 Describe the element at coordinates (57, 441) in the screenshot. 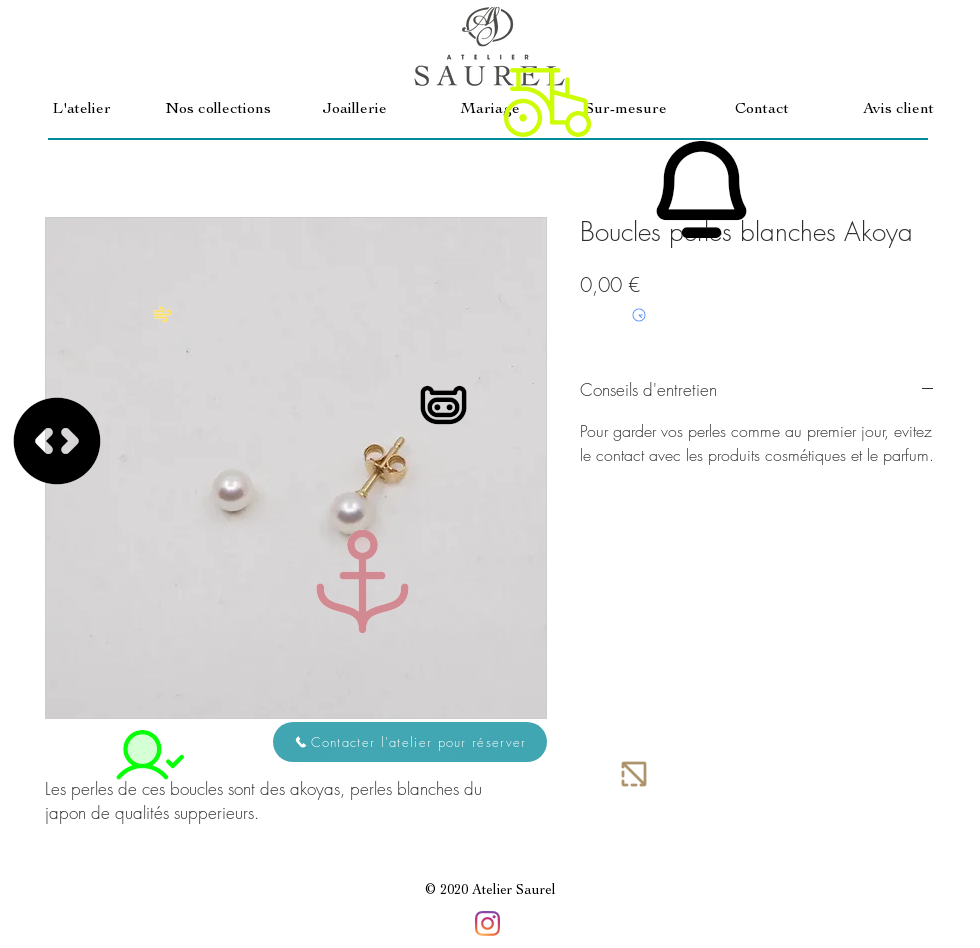

I see `access code editor or developer tools` at that location.